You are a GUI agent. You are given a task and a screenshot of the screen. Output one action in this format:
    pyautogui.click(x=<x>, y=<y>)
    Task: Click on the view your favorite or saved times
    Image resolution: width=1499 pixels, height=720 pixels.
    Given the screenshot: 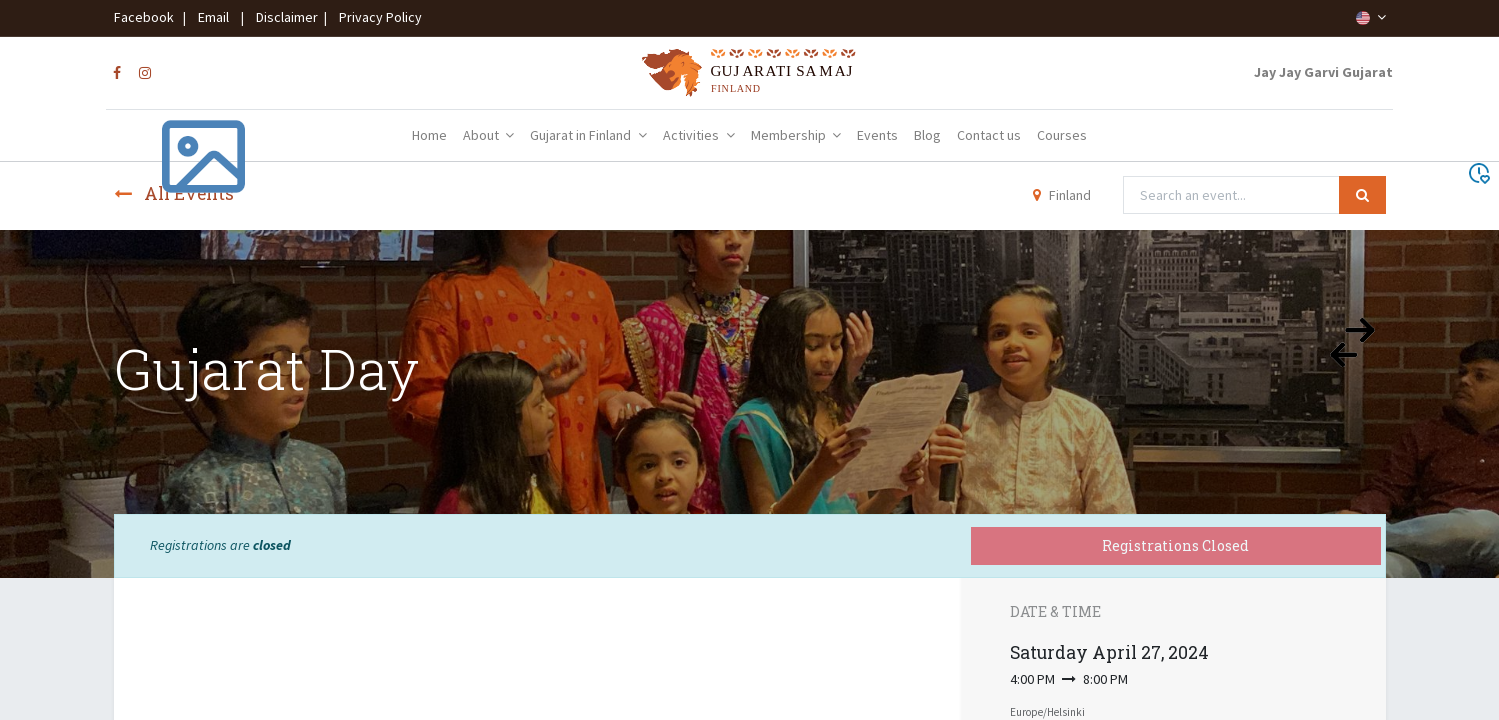 What is the action you would take?
    pyautogui.click(x=1479, y=173)
    